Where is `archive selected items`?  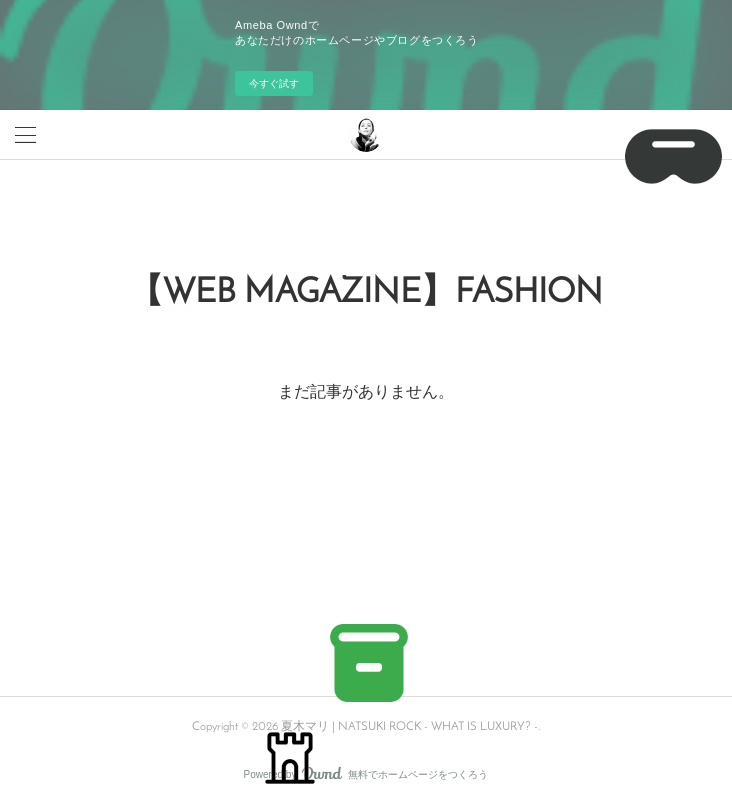
archive selected items is located at coordinates (369, 663).